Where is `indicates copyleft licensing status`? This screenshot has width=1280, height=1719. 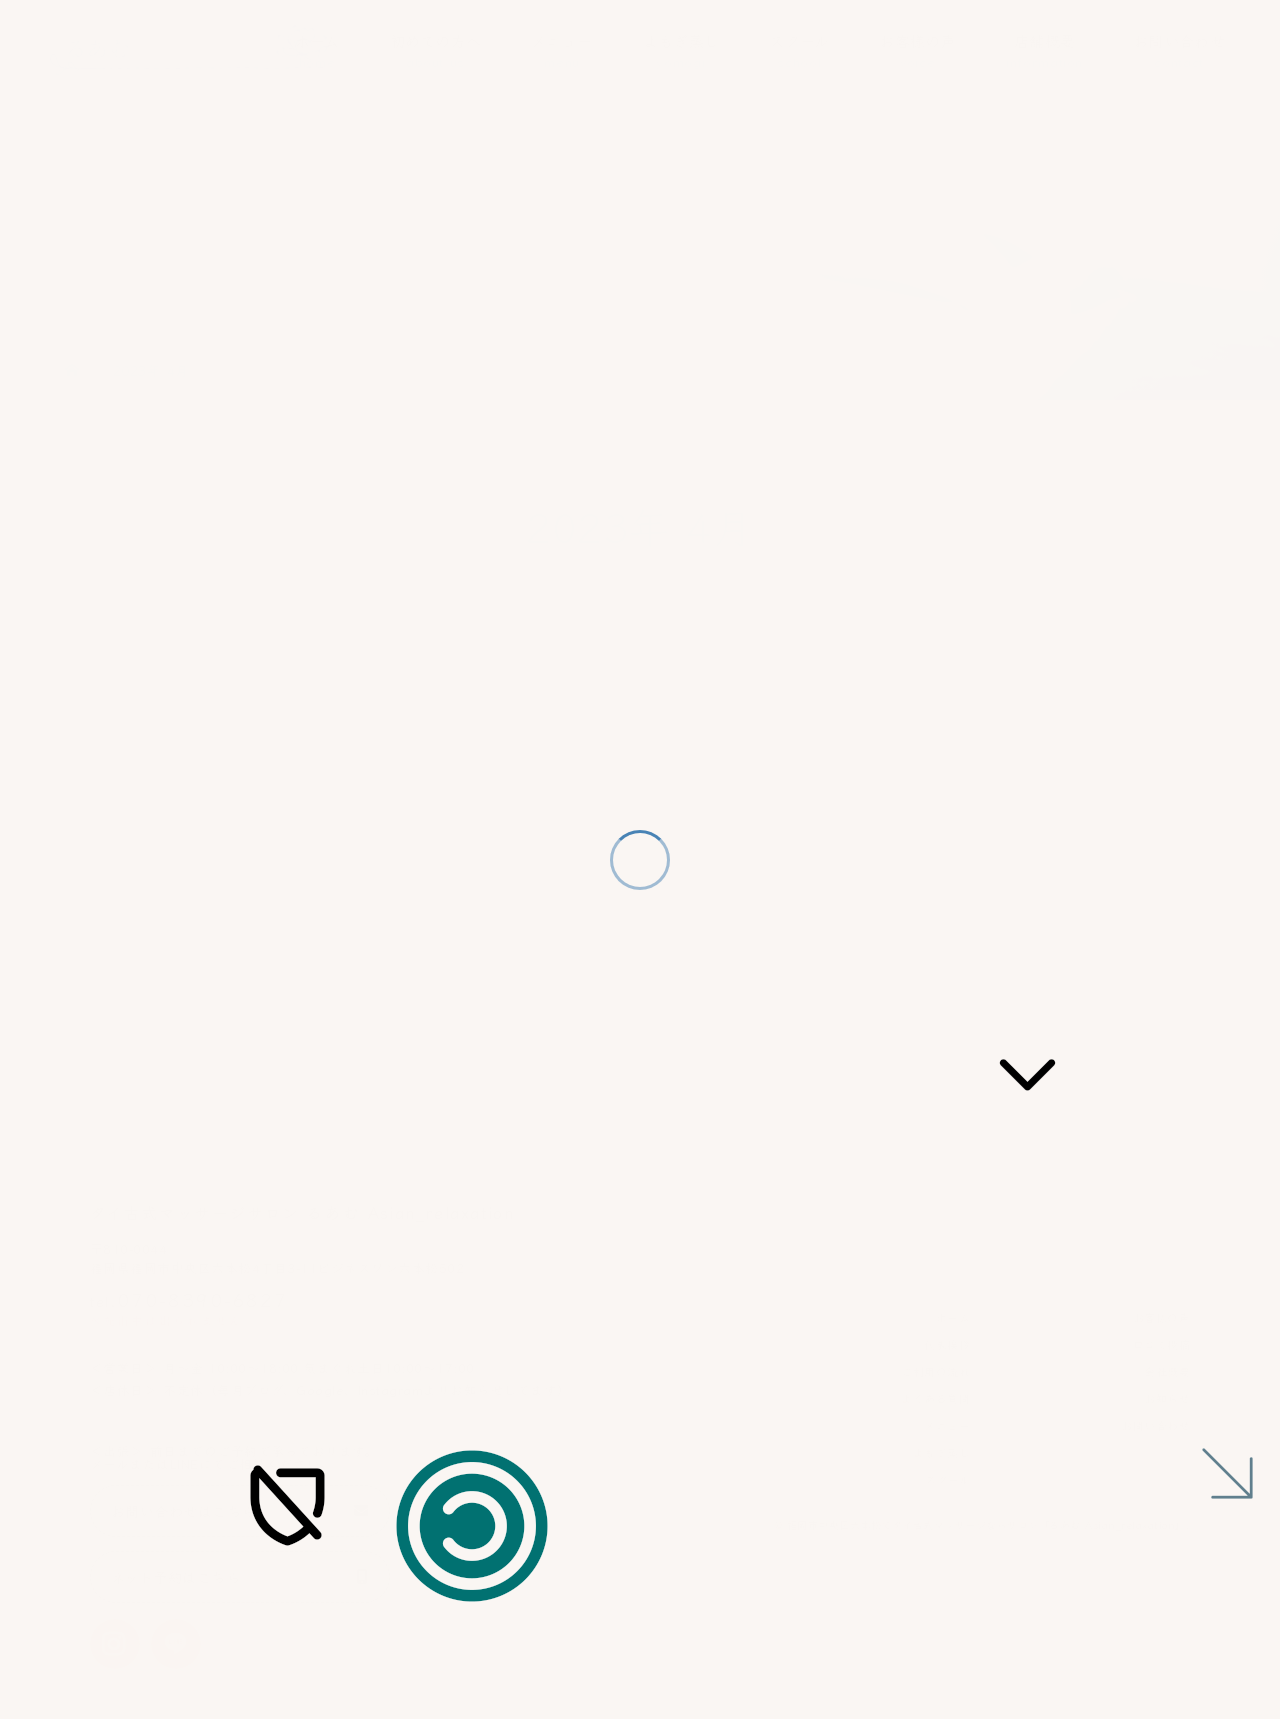 indicates copyleft licensing status is located at coordinates (472, 1526).